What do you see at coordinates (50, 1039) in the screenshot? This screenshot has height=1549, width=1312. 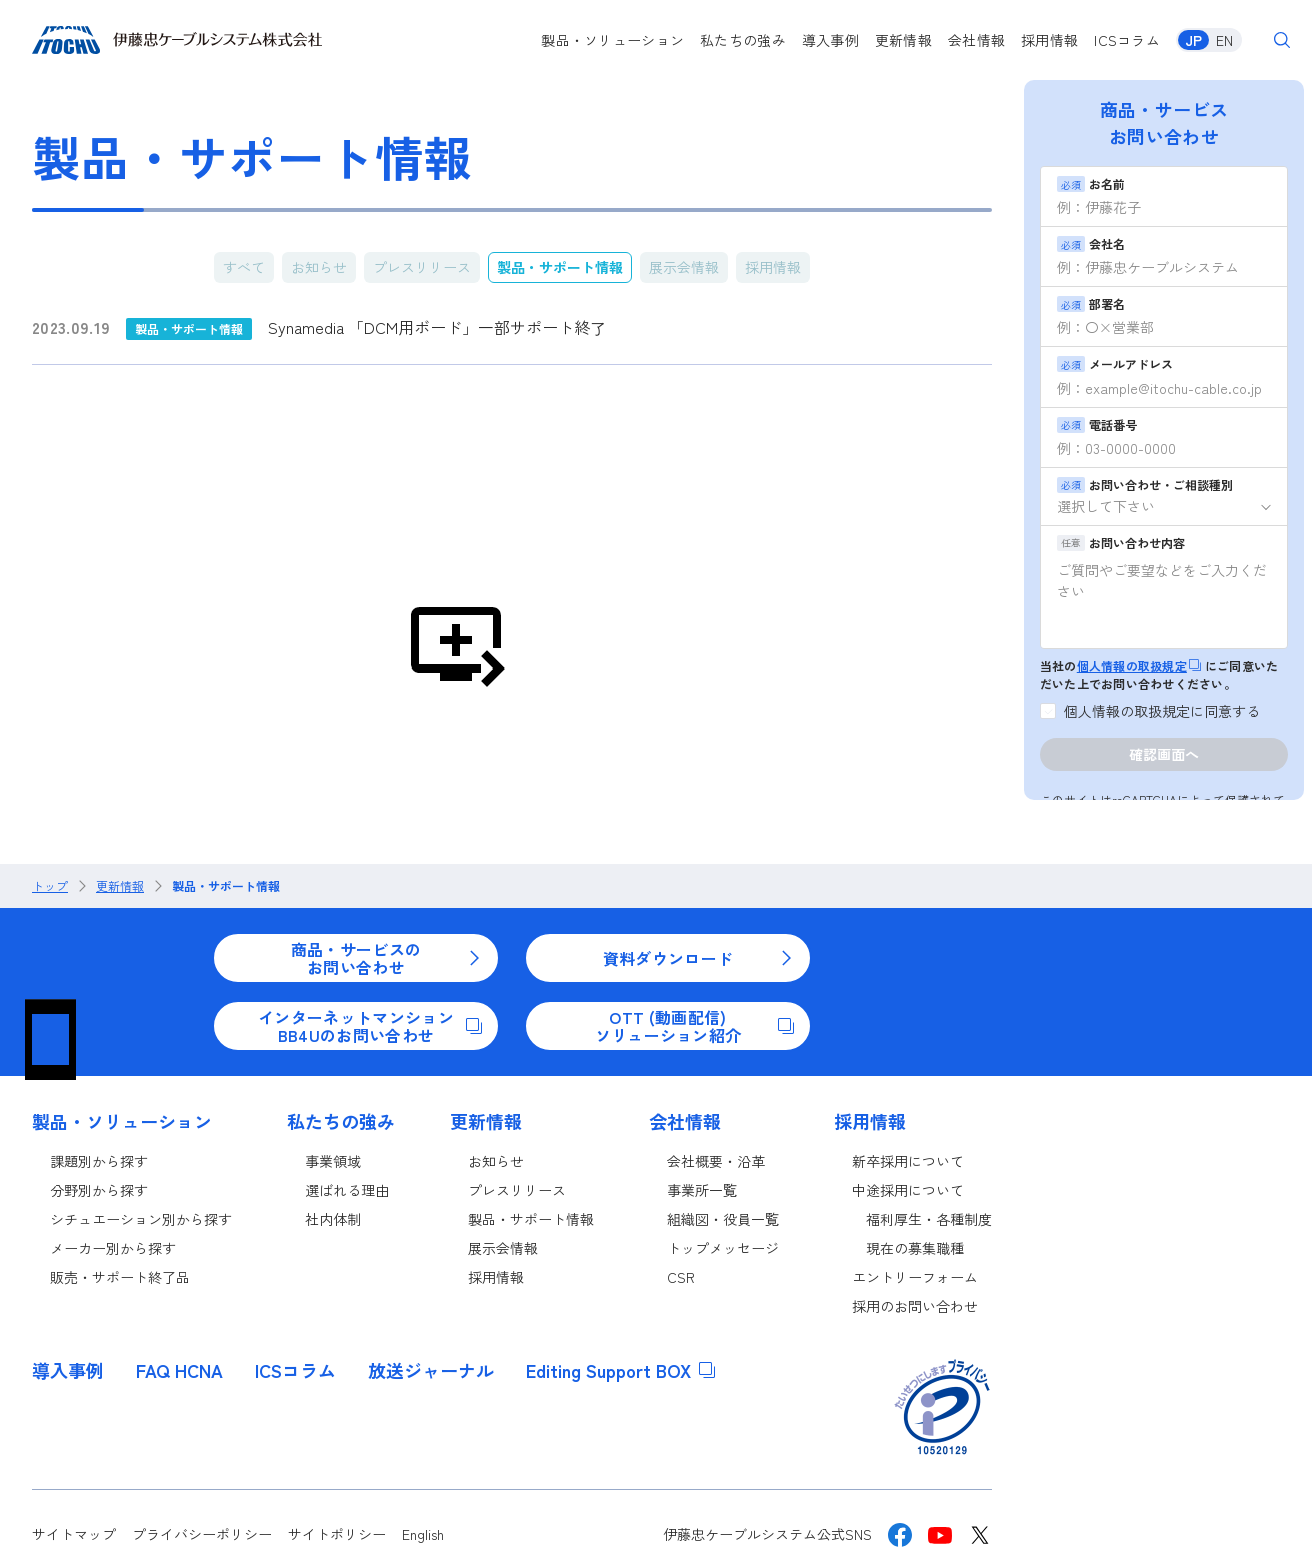 I see `indicates mobile device or smartphone view` at bounding box center [50, 1039].